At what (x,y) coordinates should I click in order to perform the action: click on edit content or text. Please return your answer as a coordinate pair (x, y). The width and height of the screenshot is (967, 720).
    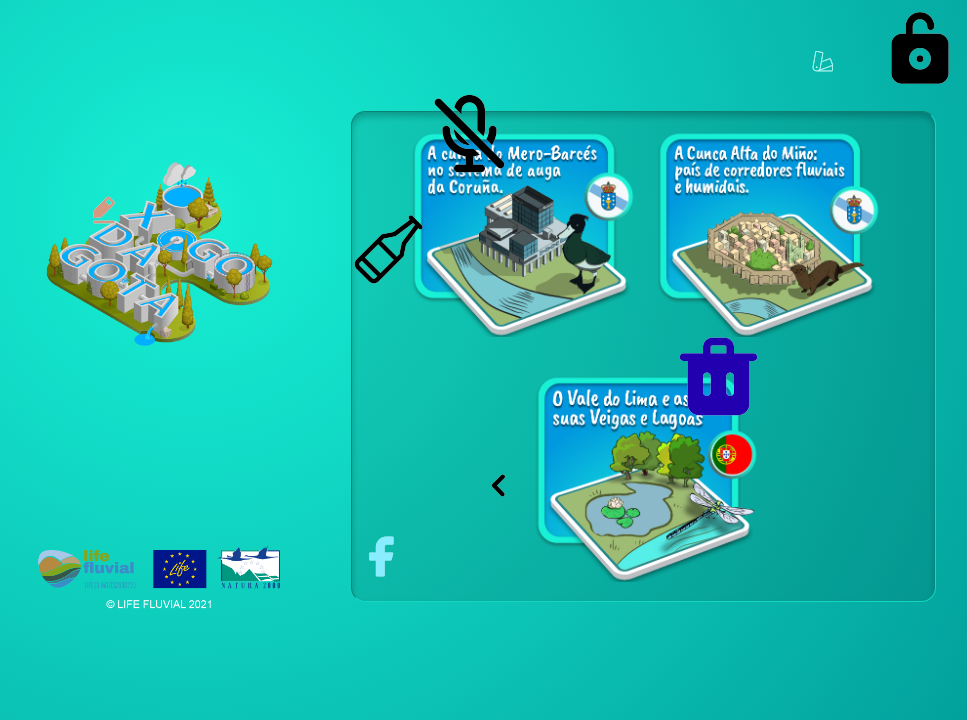
    Looking at the image, I should click on (104, 210).